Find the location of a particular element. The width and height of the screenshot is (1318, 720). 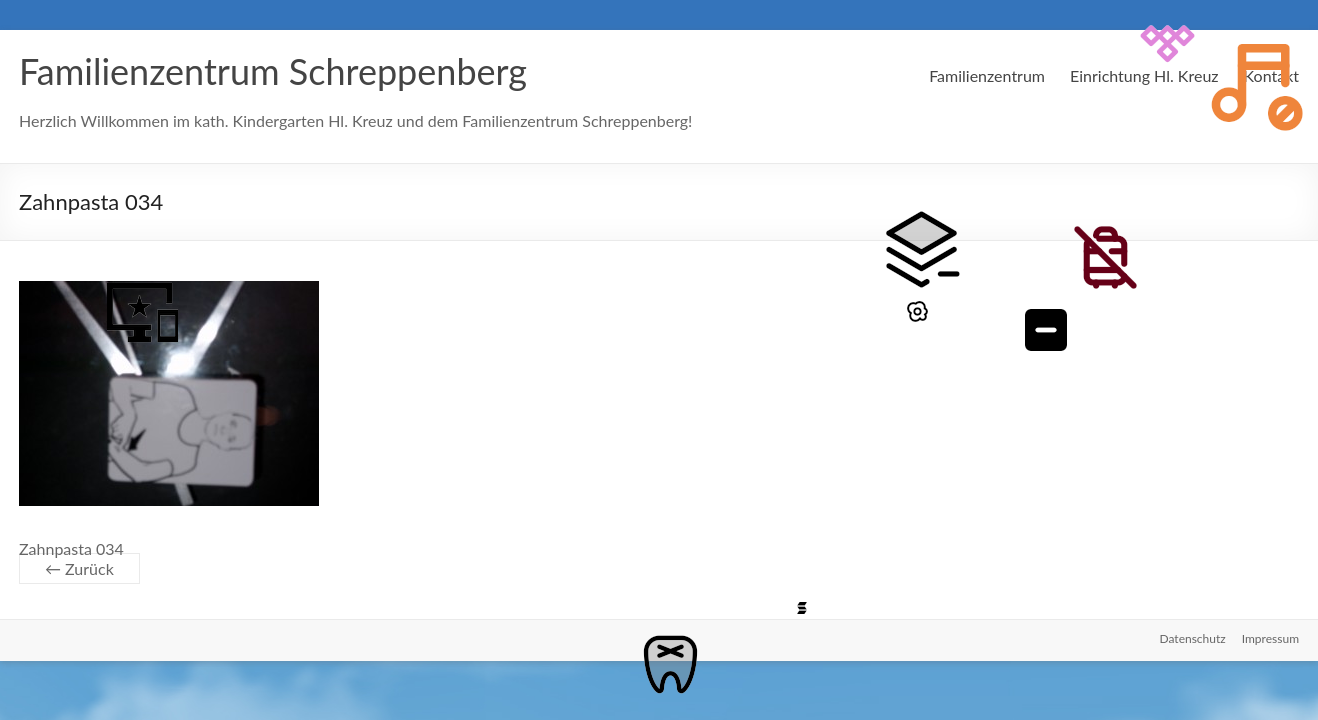

access breakfast or brunch recipes is located at coordinates (917, 311).